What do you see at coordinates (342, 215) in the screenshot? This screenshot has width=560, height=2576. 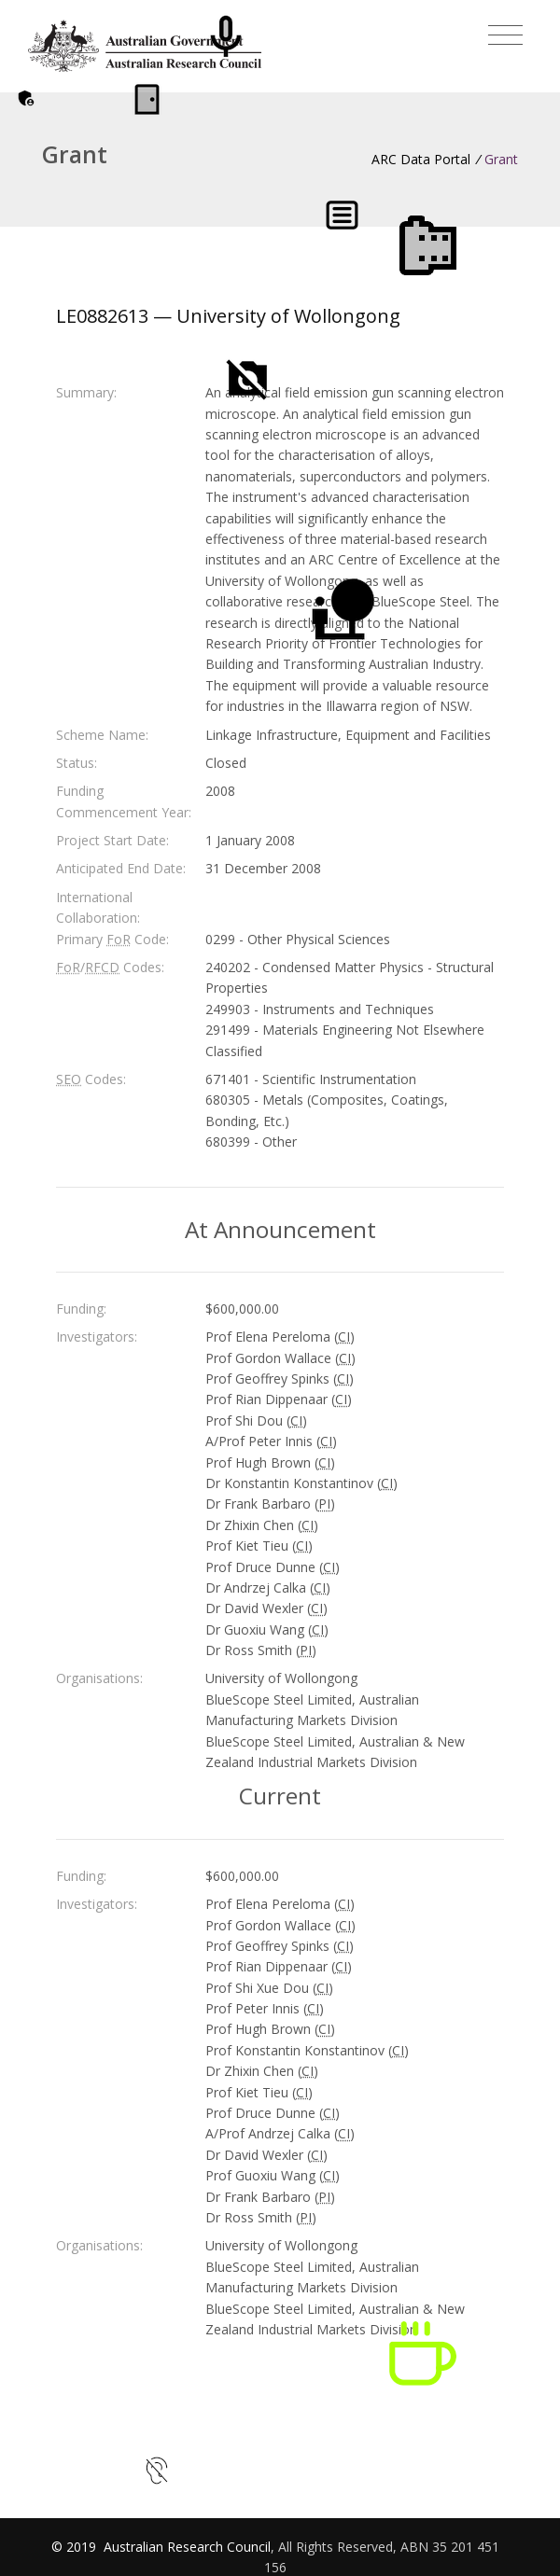 I see `view article or document content` at bounding box center [342, 215].